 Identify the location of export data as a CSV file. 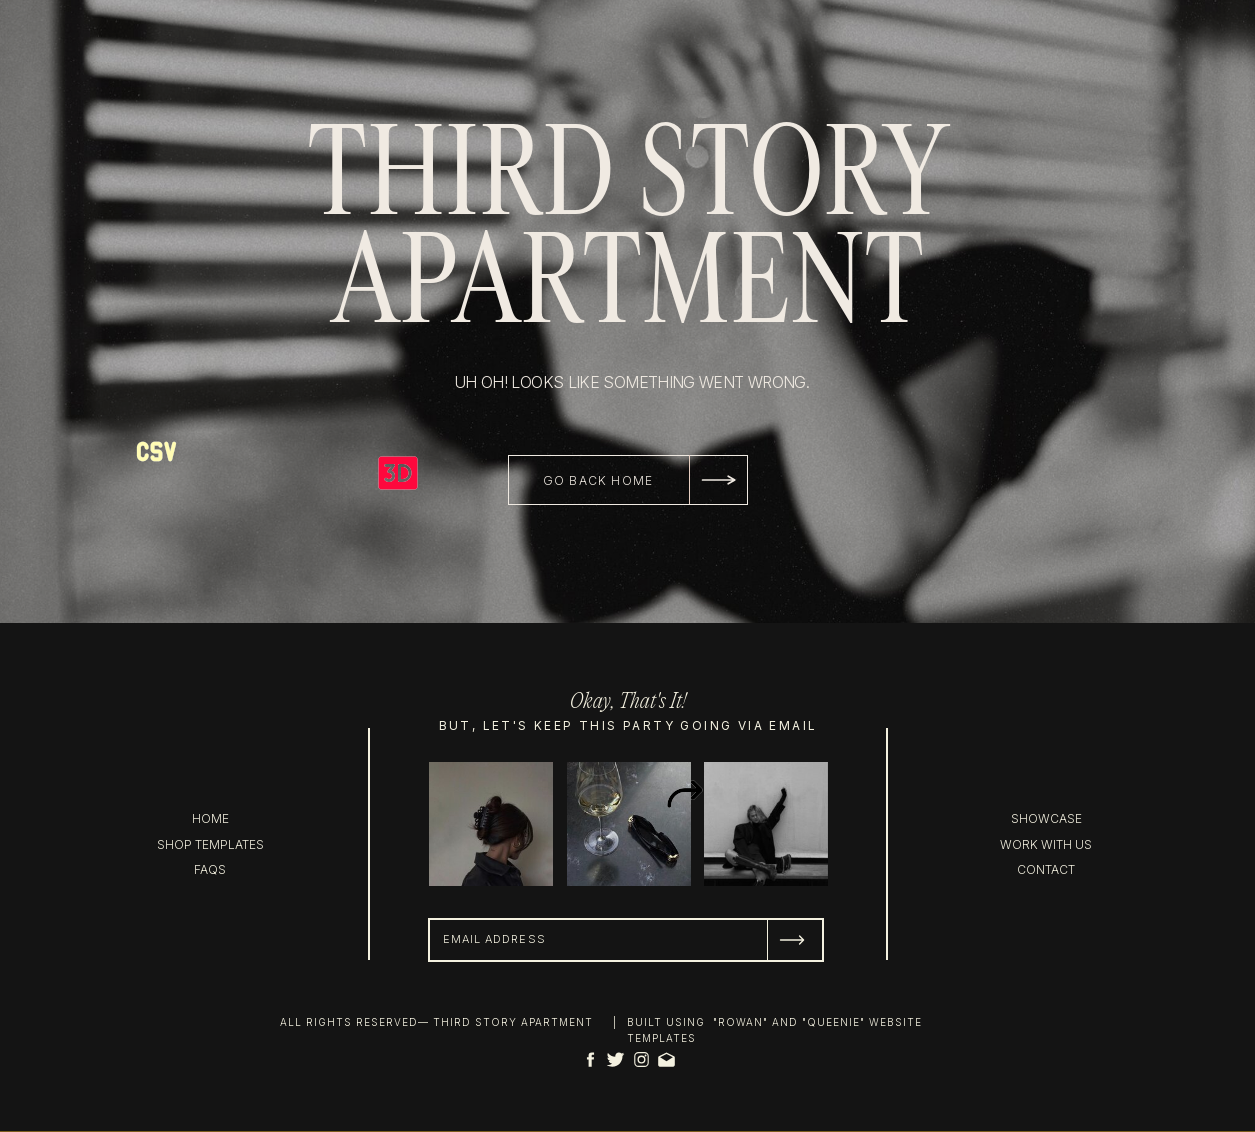
(156, 451).